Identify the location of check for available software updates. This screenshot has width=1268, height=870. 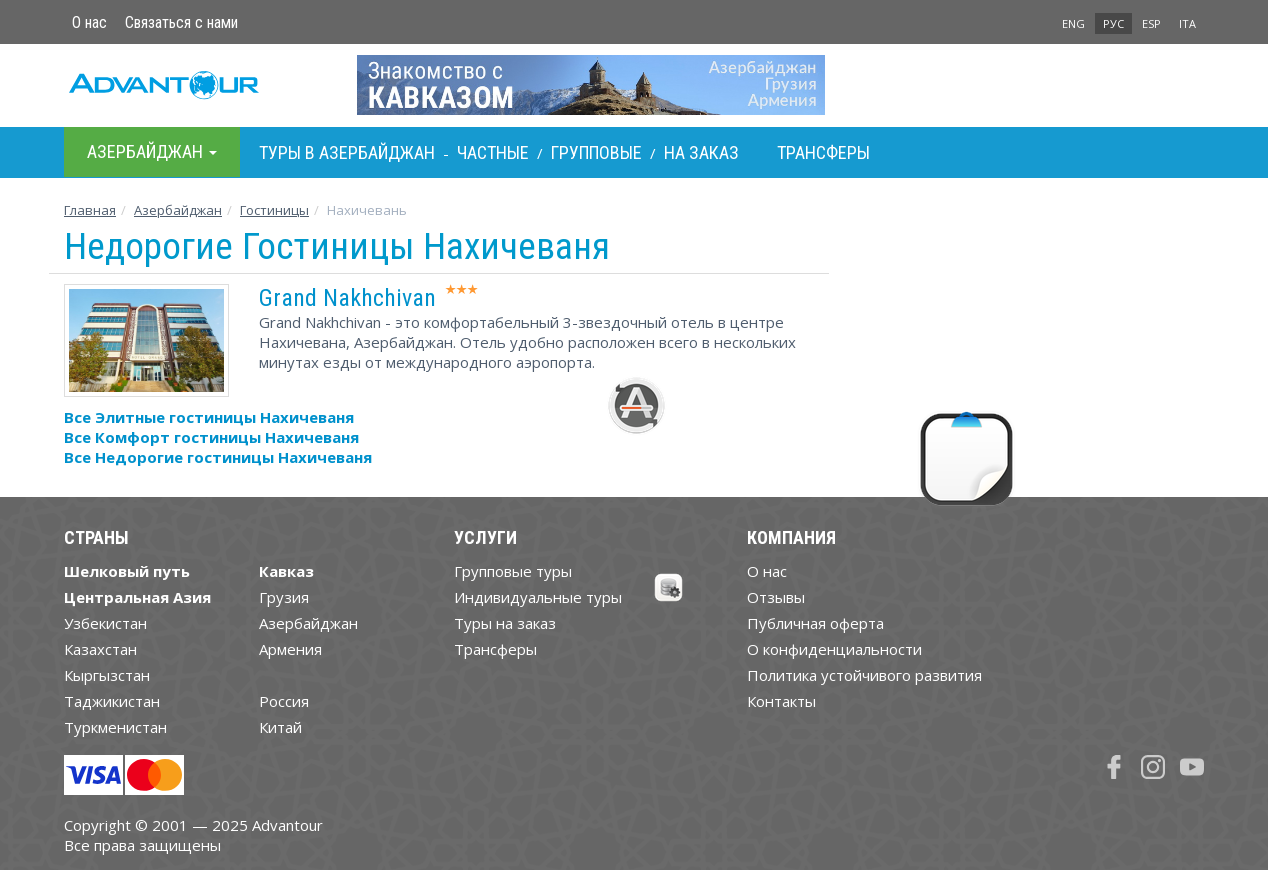
(636, 405).